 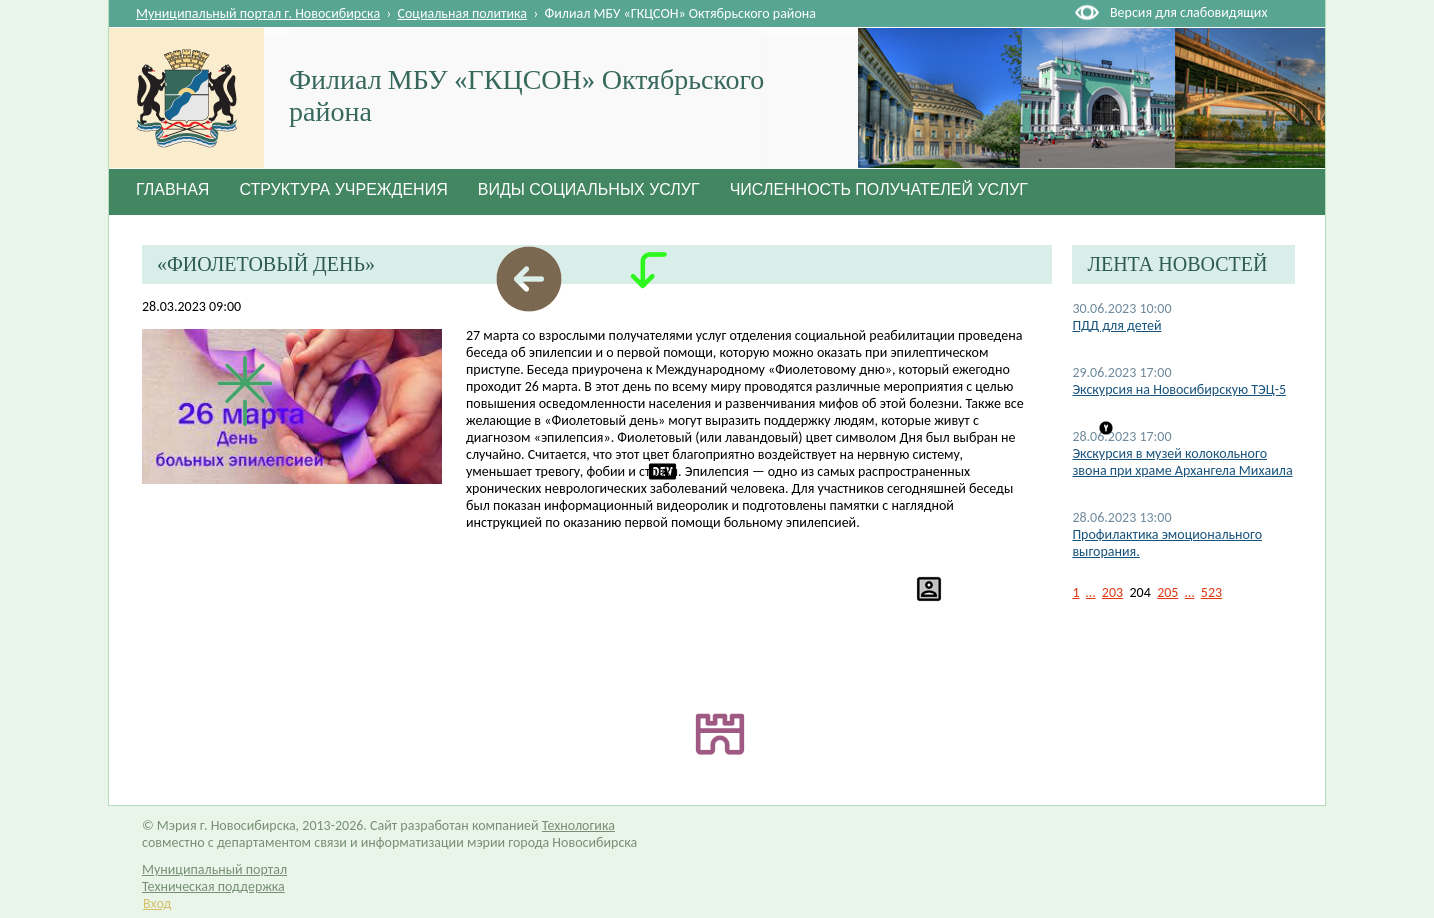 What do you see at coordinates (720, 733) in the screenshot?
I see `access castle or fortress-themed content` at bounding box center [720, 733].